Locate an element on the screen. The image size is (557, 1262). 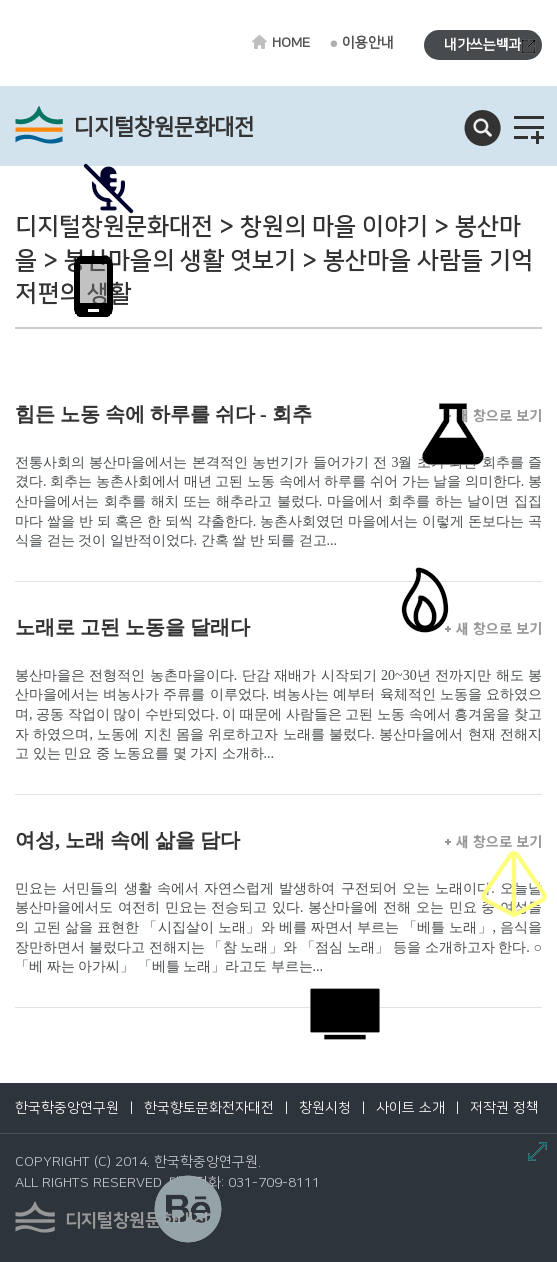
resize a window or element is located at coordinates (537, 1151).